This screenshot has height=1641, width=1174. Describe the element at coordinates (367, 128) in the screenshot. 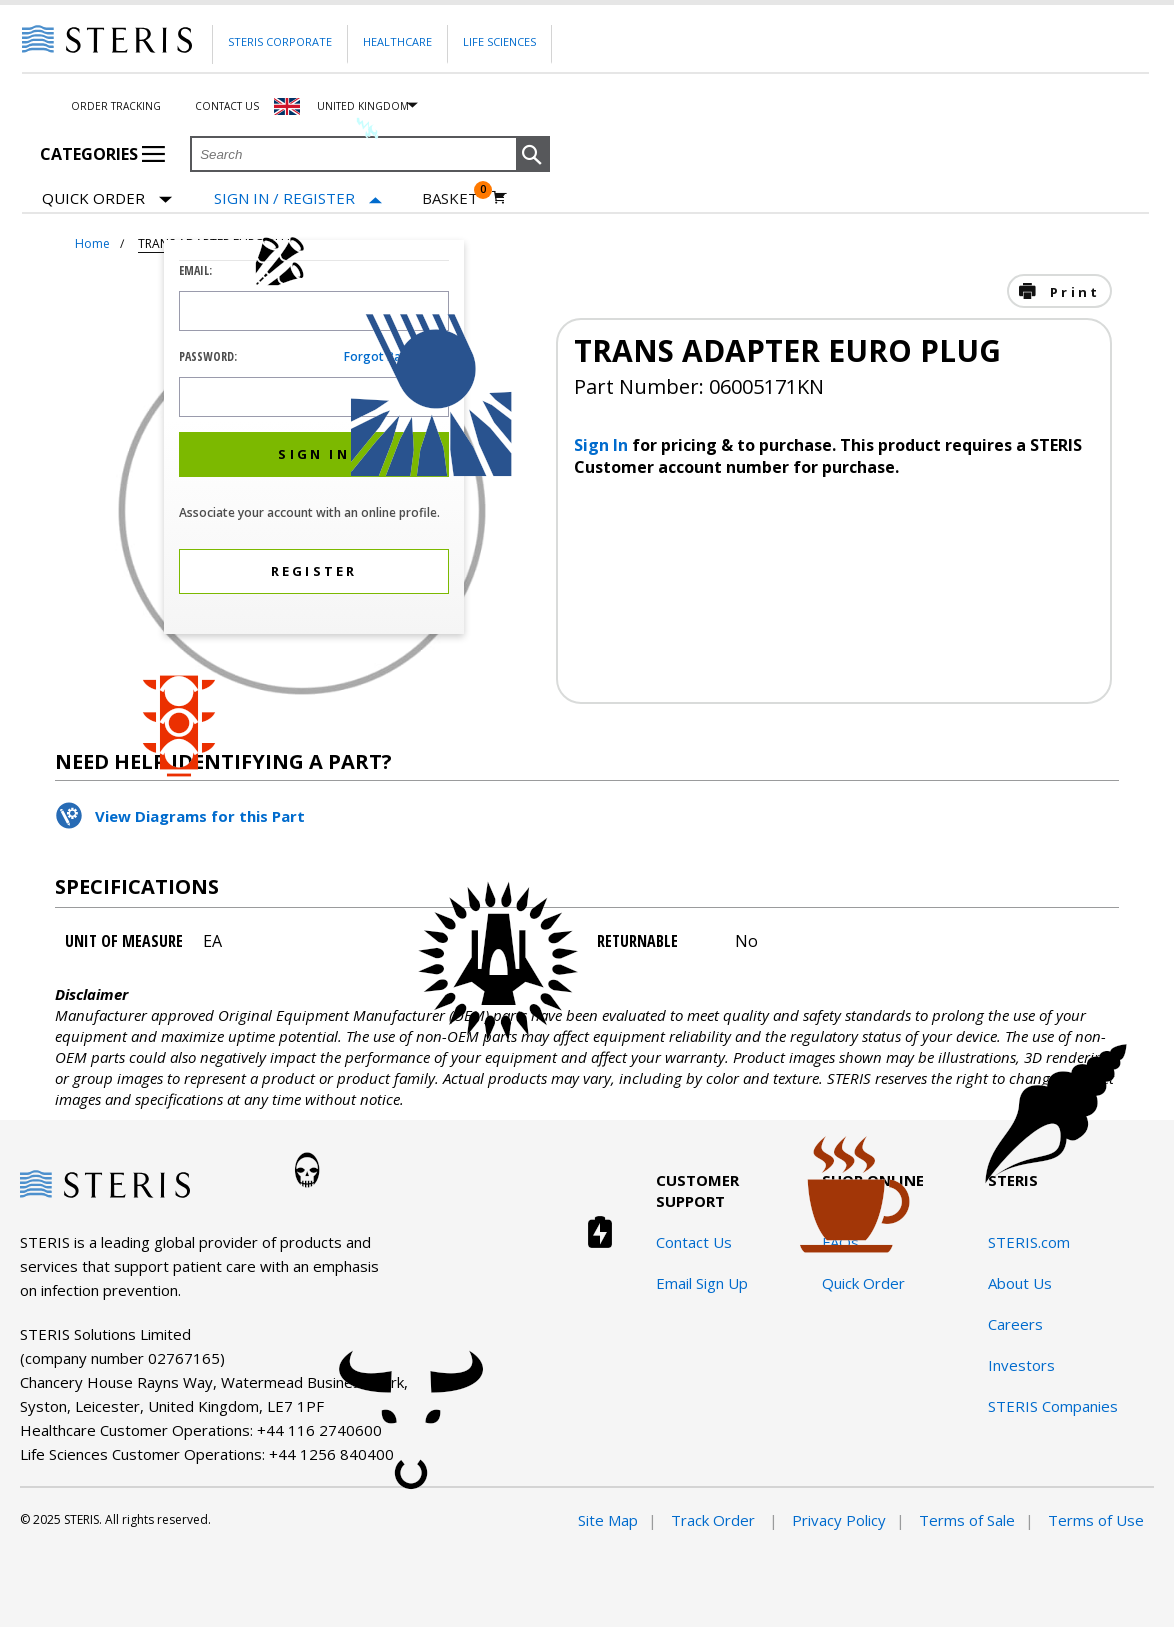

I see `activate lightning fire attack or spell` at that location.